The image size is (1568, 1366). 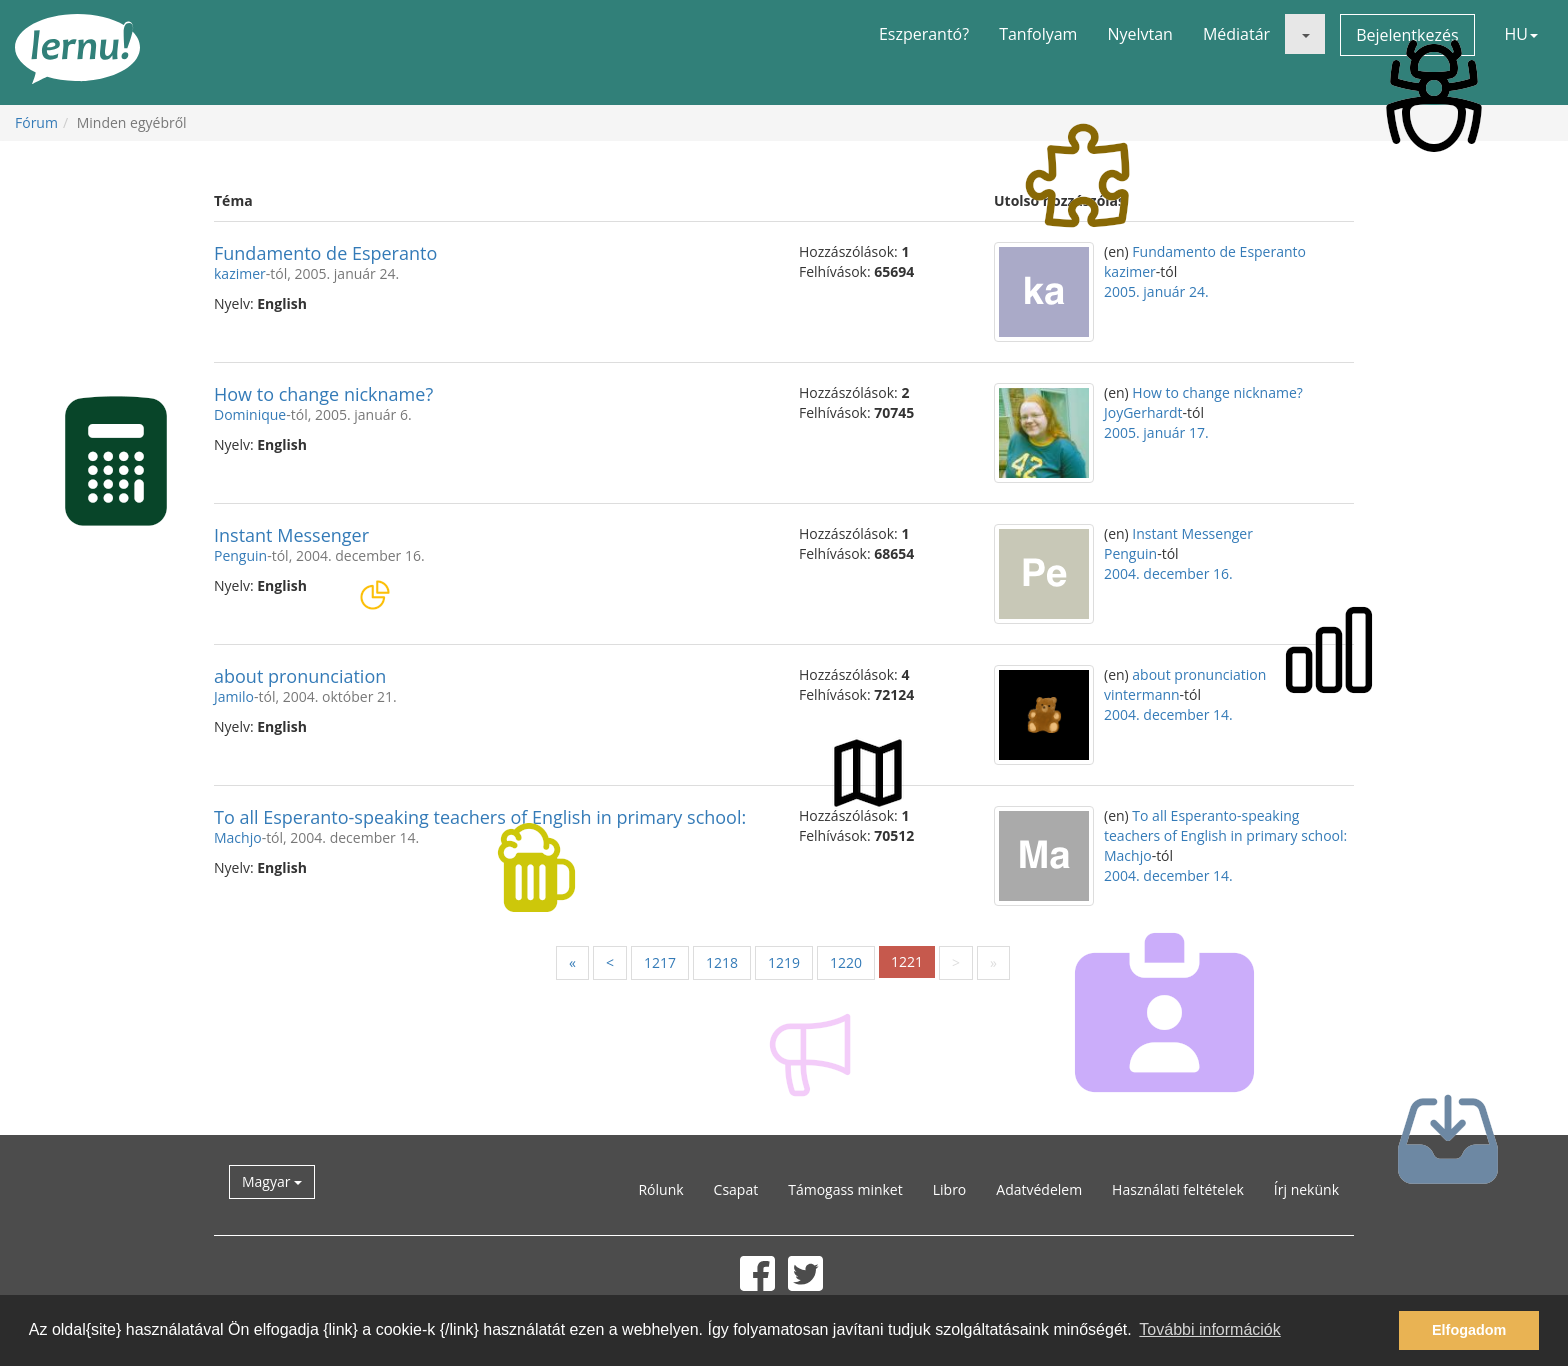 What do you see at coordinates (812, 1056) in the screenshot?
I see `make an announcement` at bounding box center [812, 1056].